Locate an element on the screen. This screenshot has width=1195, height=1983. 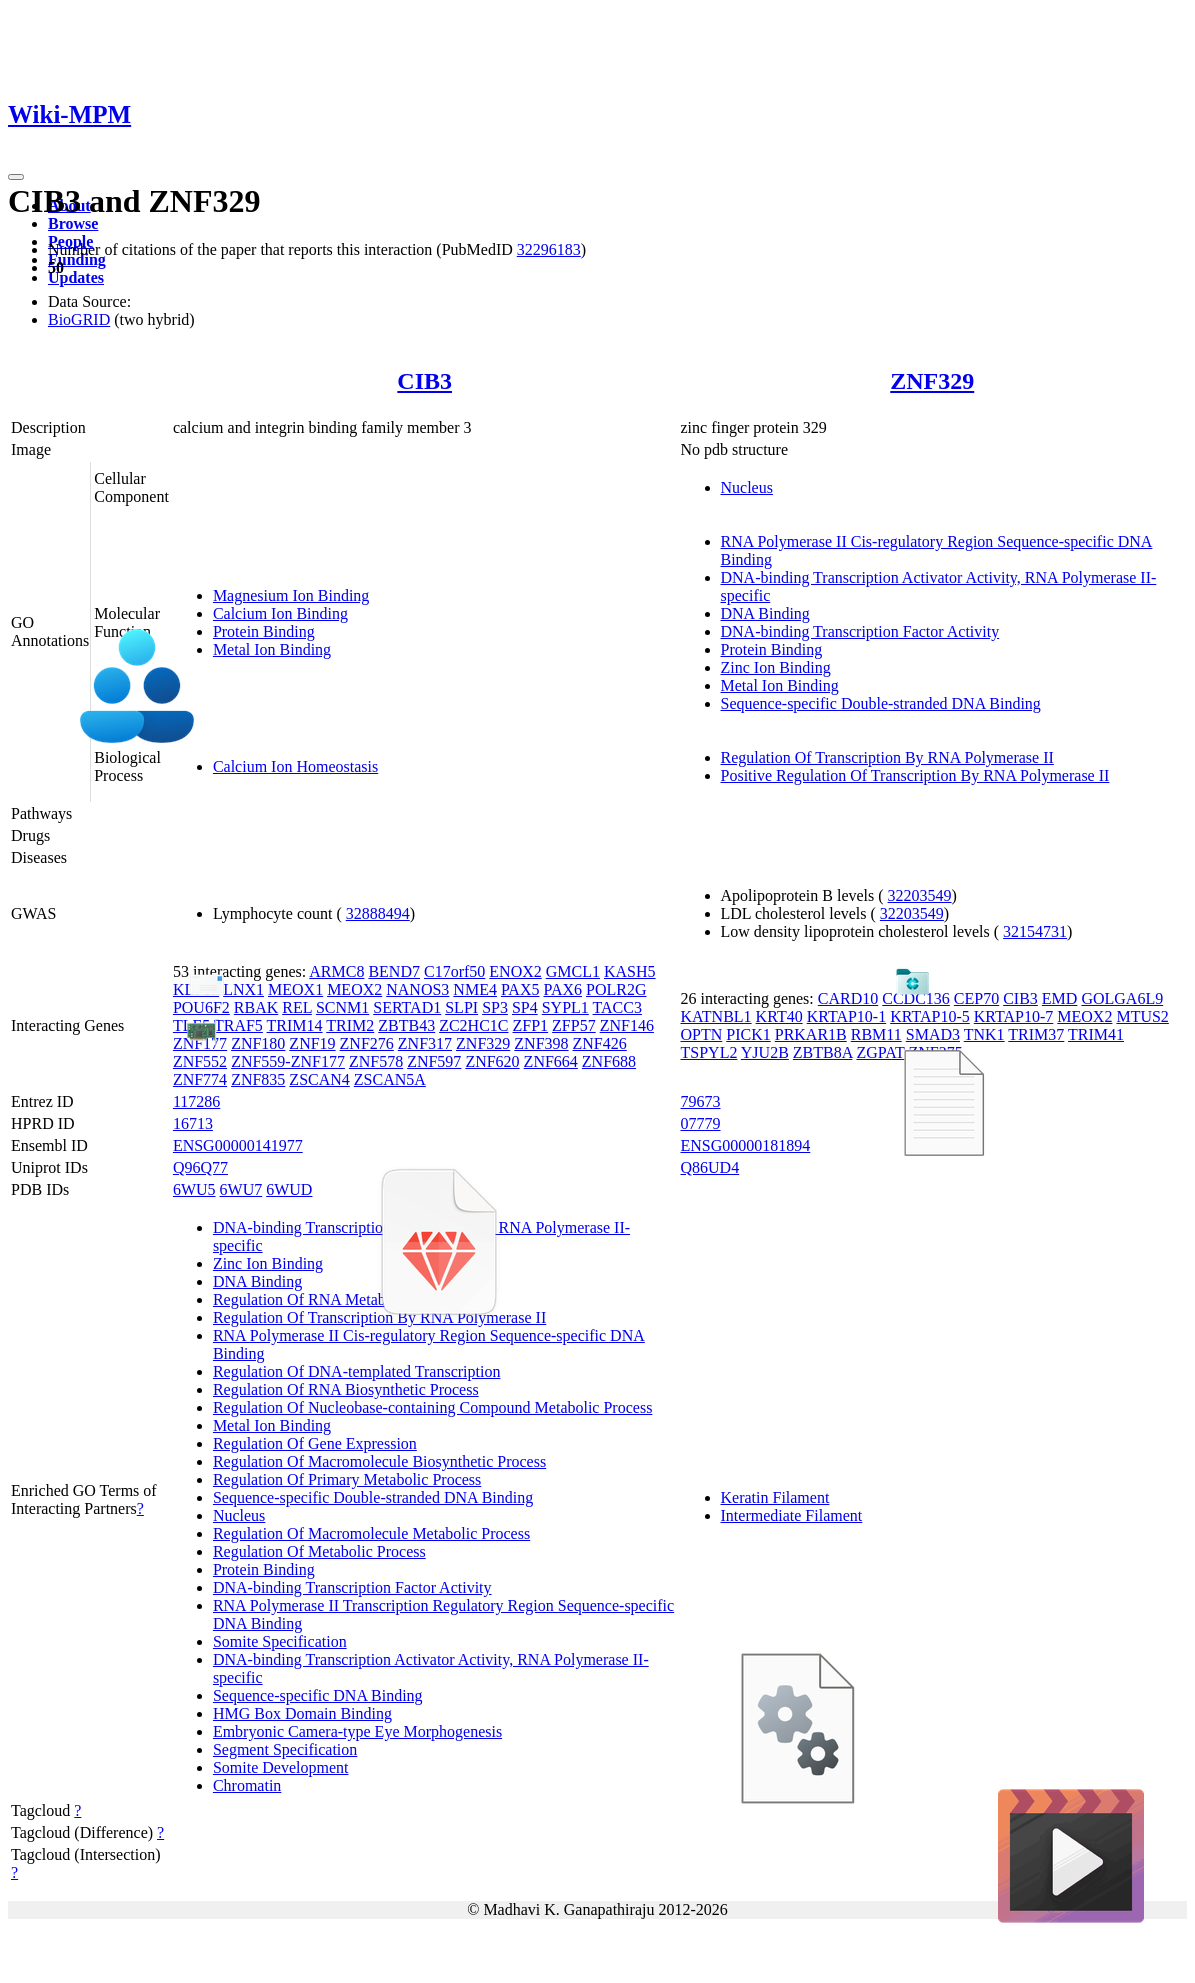
open microsoft dynamics 365 business central files folder is located at coordinates (912, 982).